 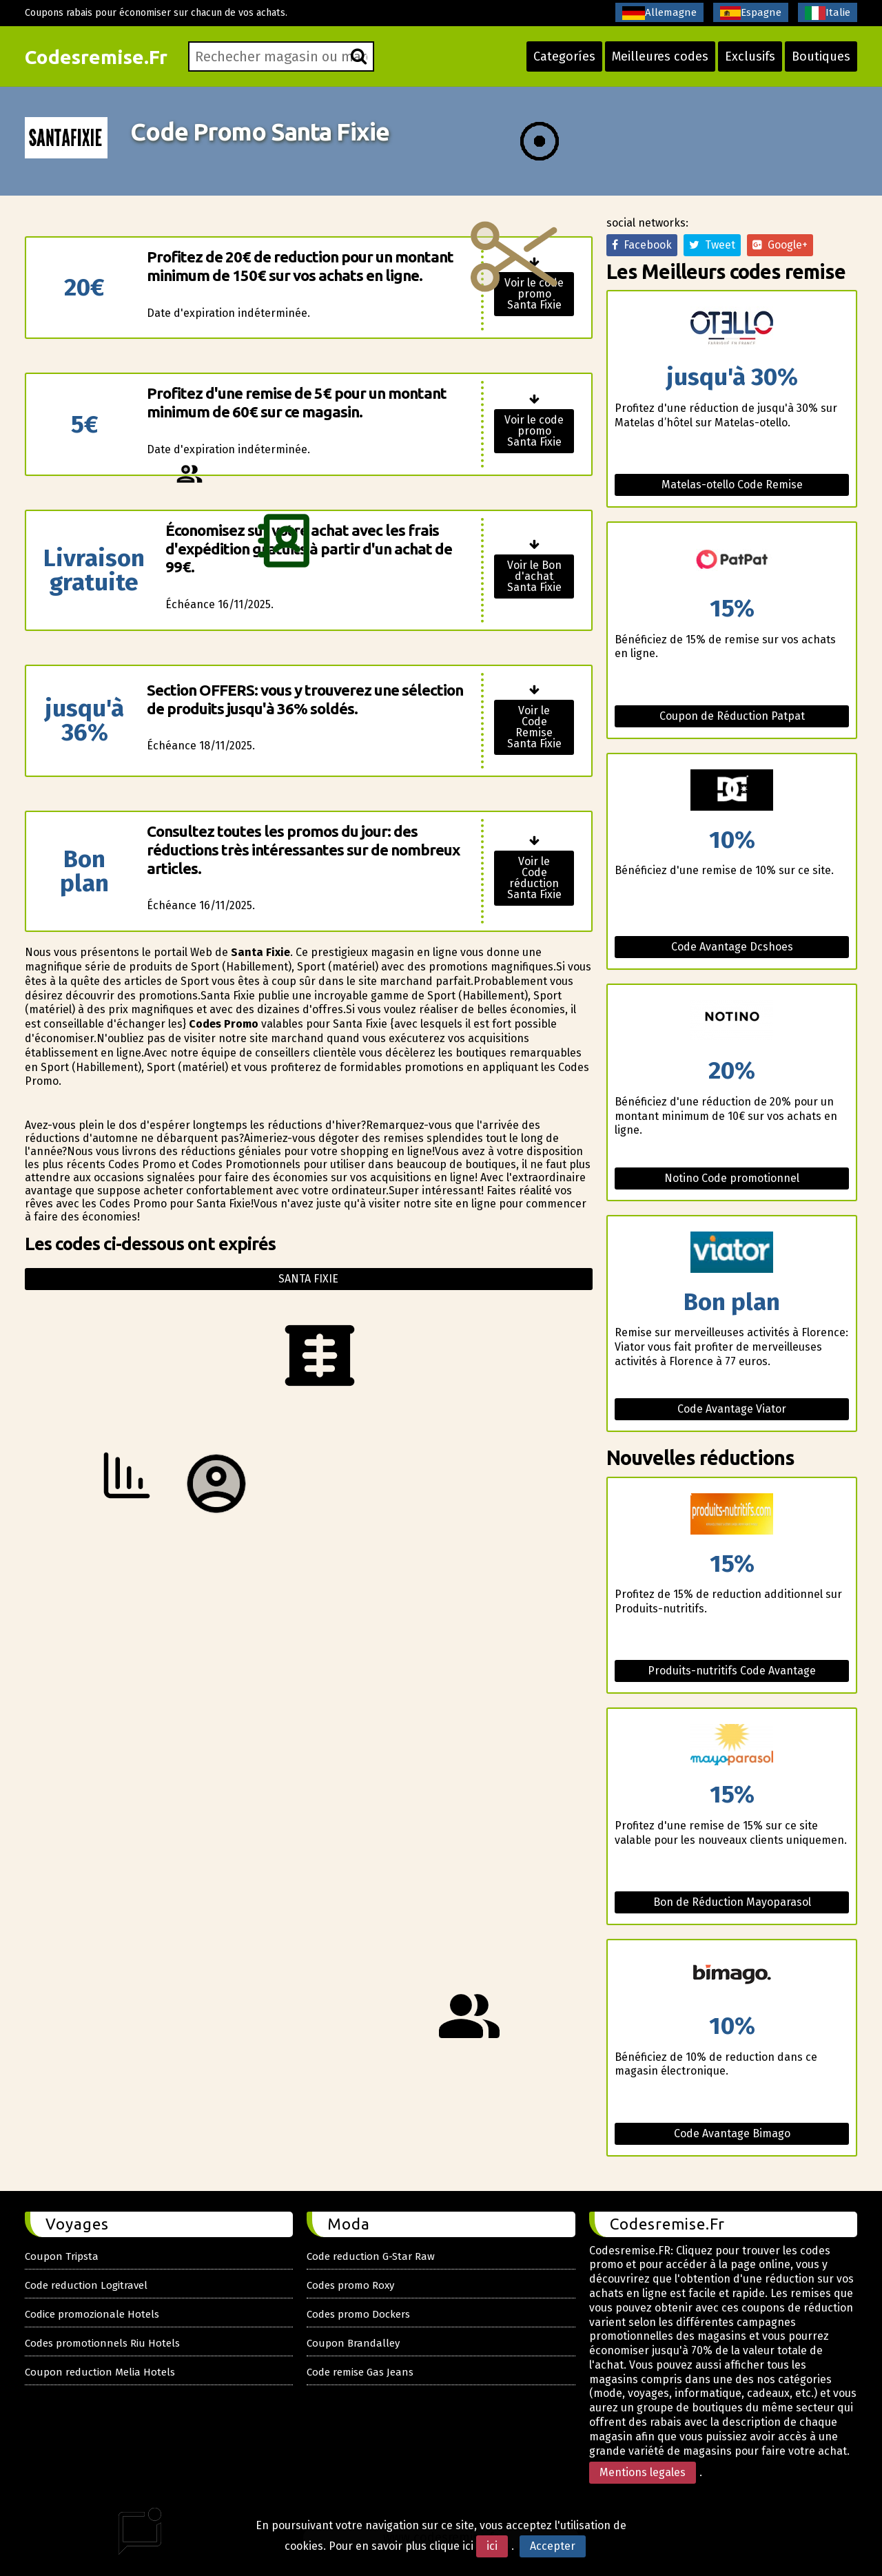 What do you see at coordinates (320, 1355) in the screenshot?
I see `view x-ray or medical imaging results` at bounding box center [320, 1355].